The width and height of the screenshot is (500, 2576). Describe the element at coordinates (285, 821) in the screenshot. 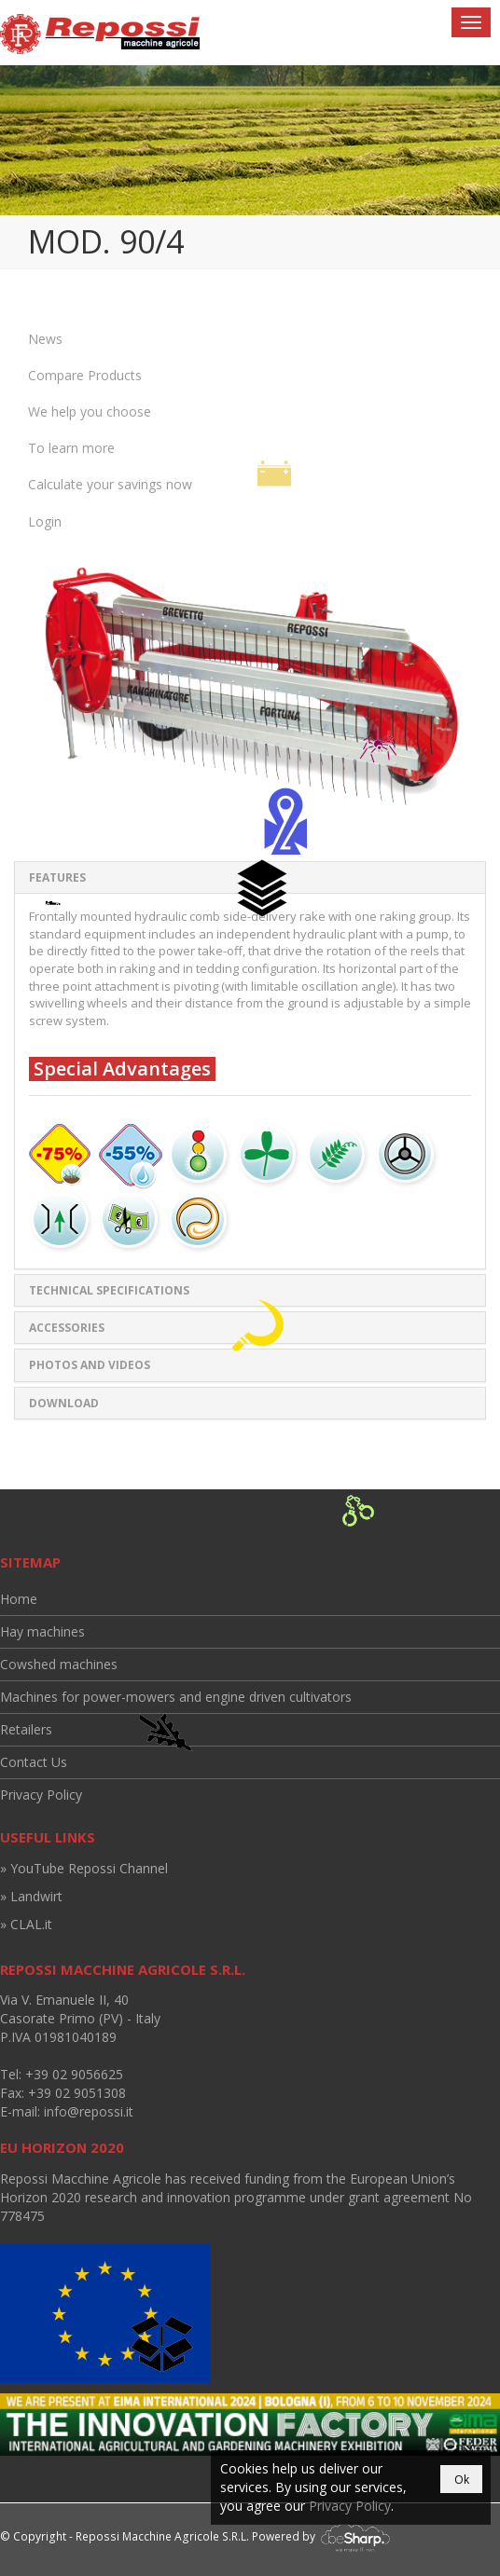

I see `religious or faith-based game element` at that location.